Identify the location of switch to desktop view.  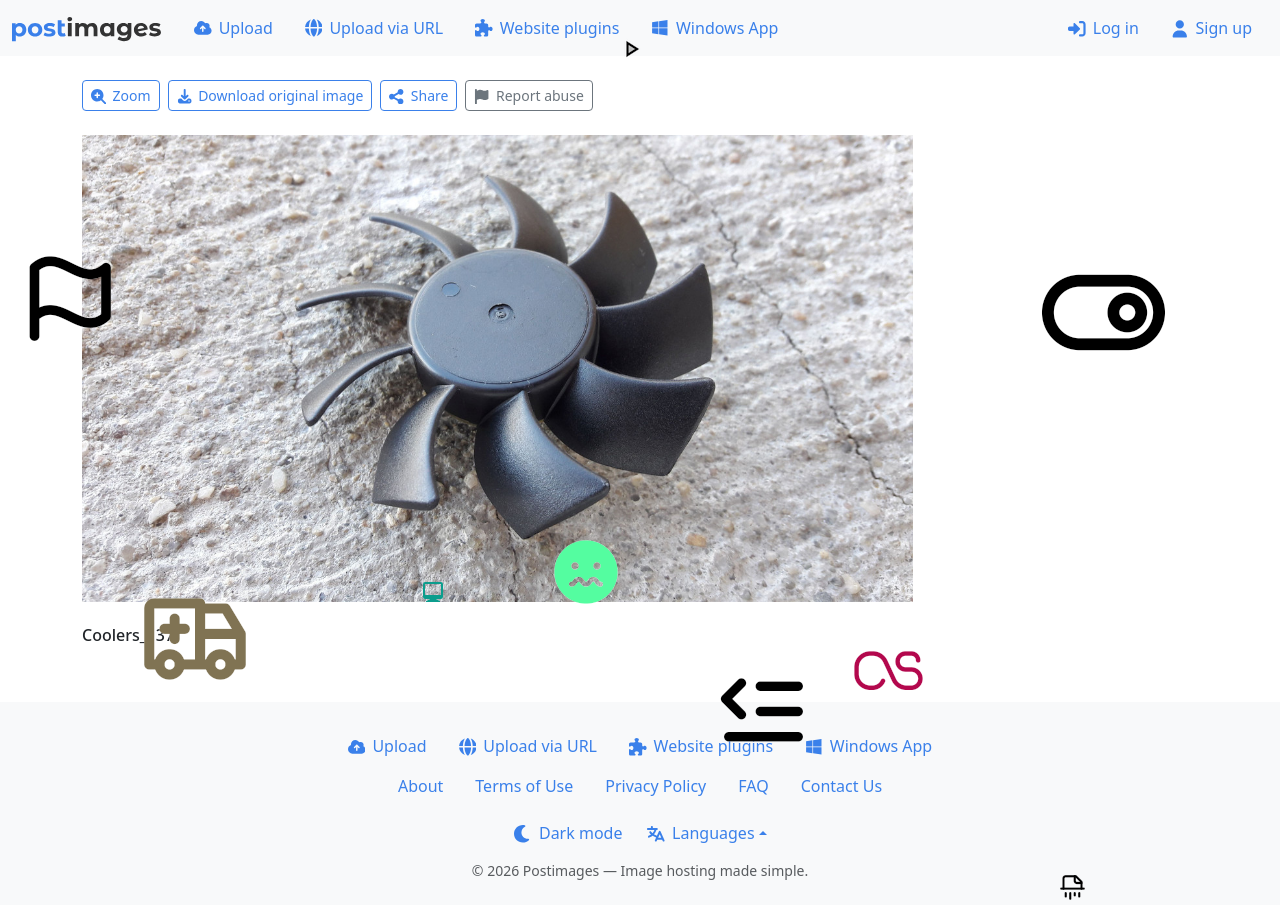
(433, 592).